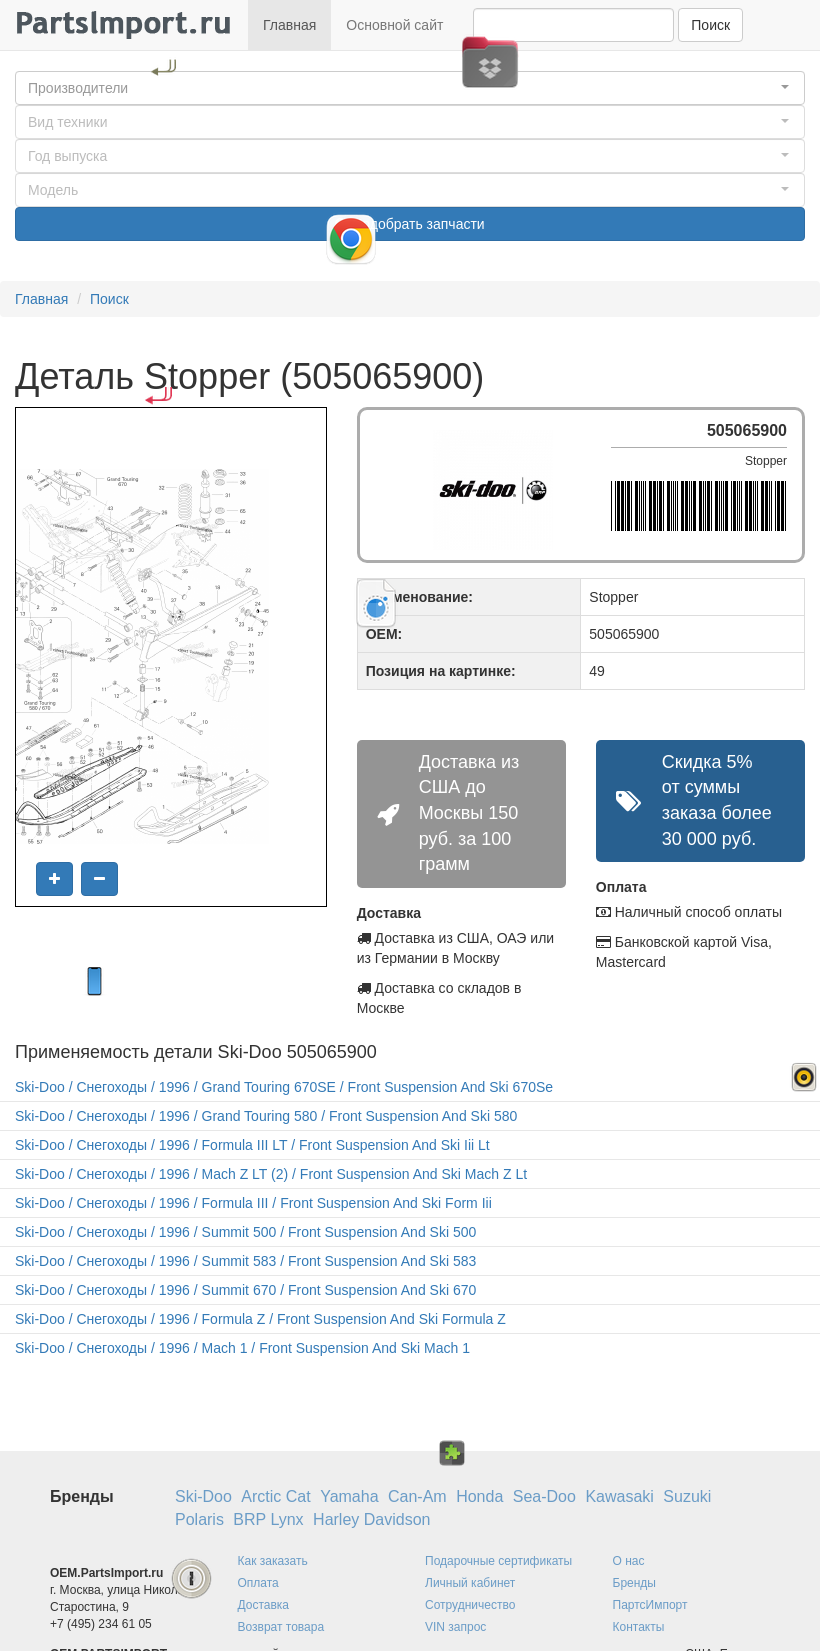  What do you see at coordinates (351, 239) in the screenshot?
I see `open Google Chrome browser` at bounding box center [351, 239].